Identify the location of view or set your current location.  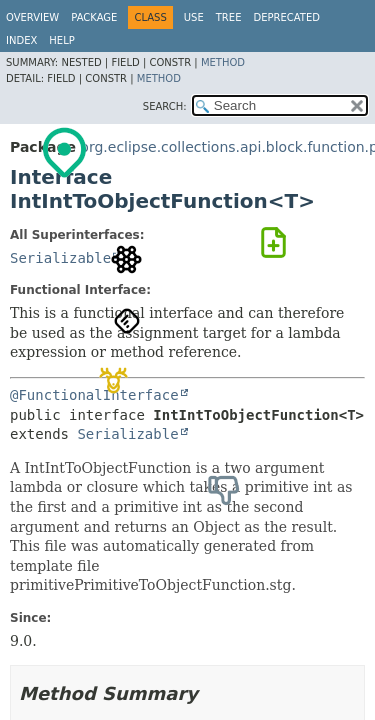
(64, 152).